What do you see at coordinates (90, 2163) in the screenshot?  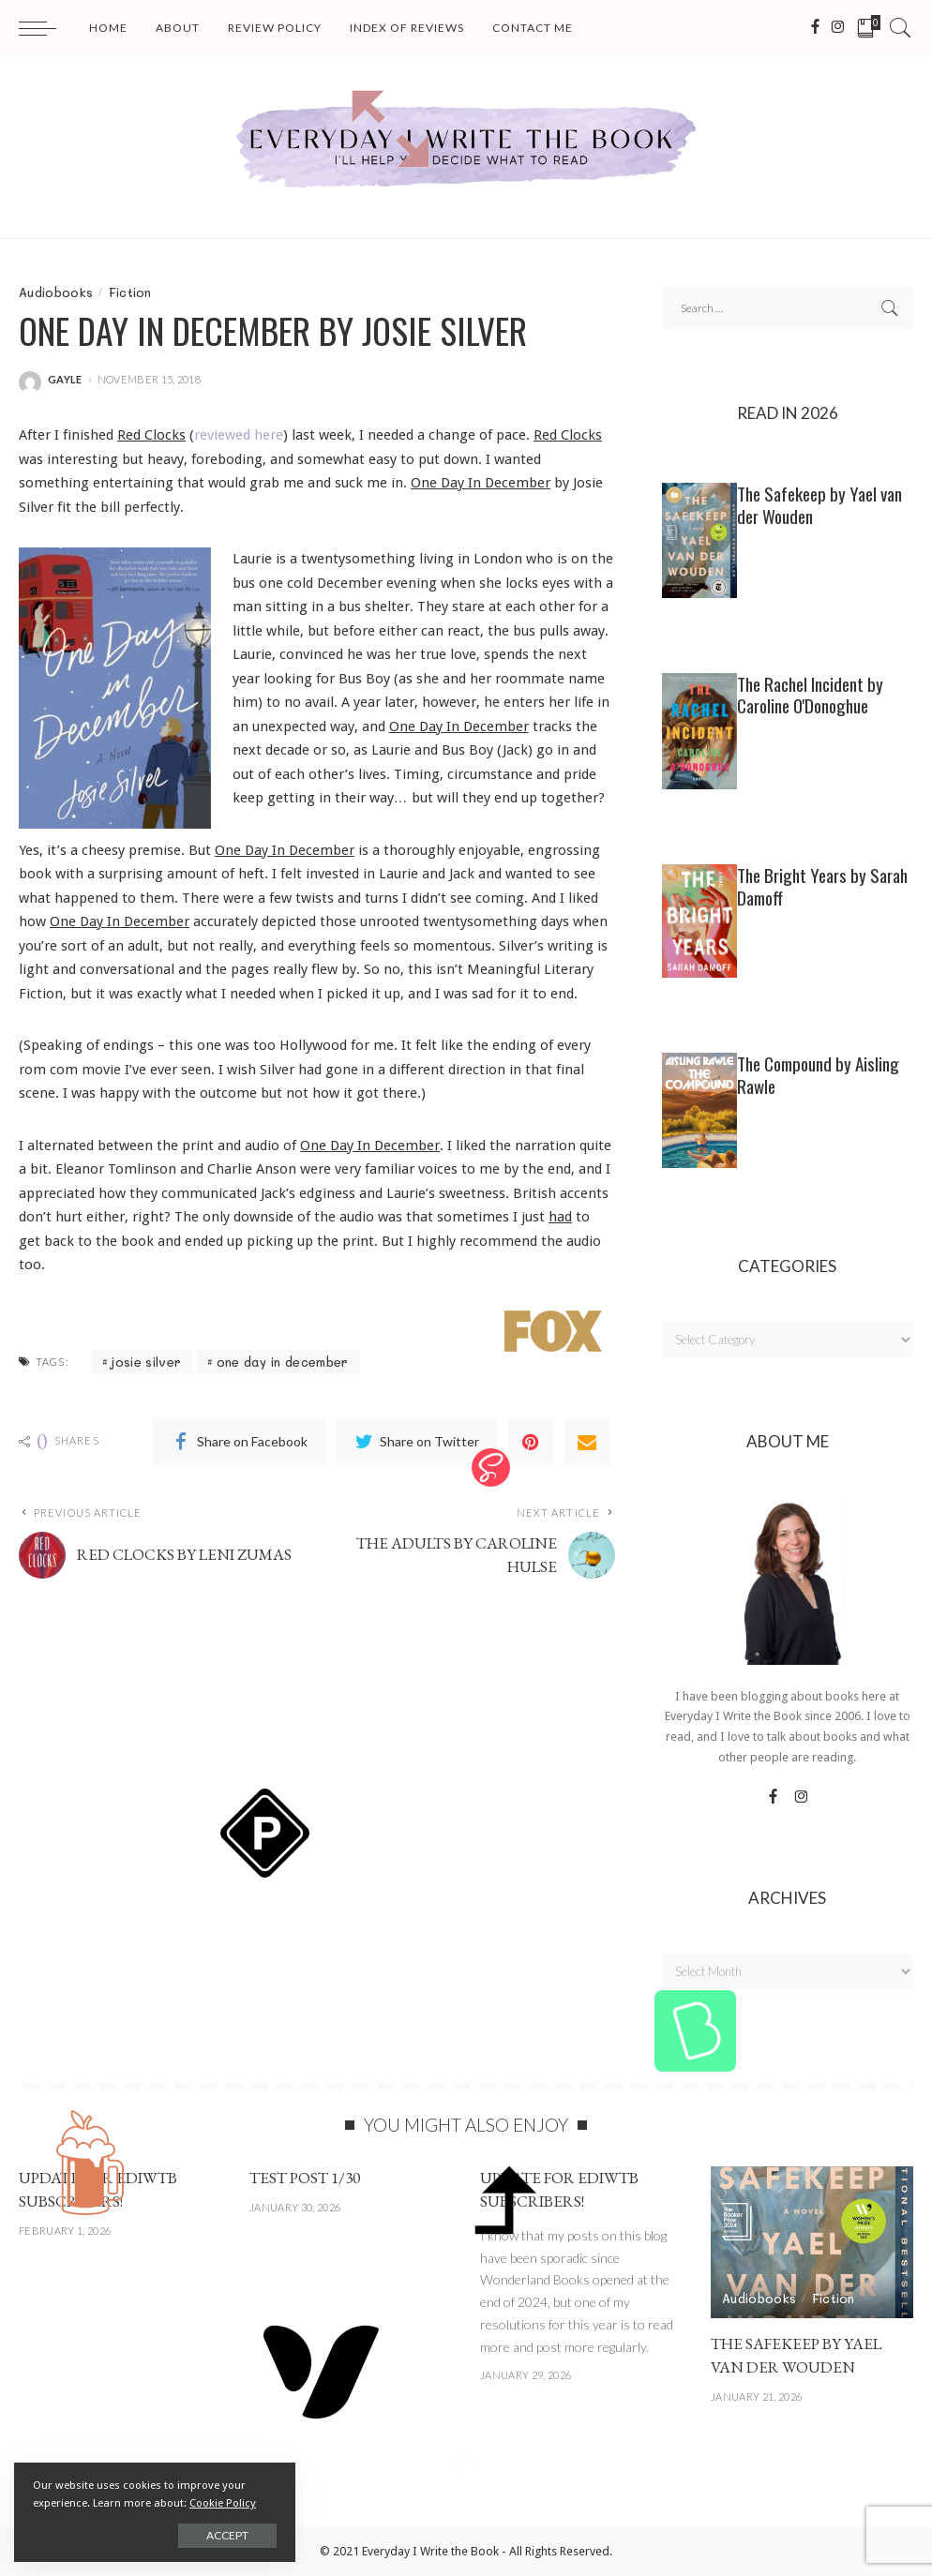 I see `link to homebrew package manager website` at bounding box center [90, 2163].